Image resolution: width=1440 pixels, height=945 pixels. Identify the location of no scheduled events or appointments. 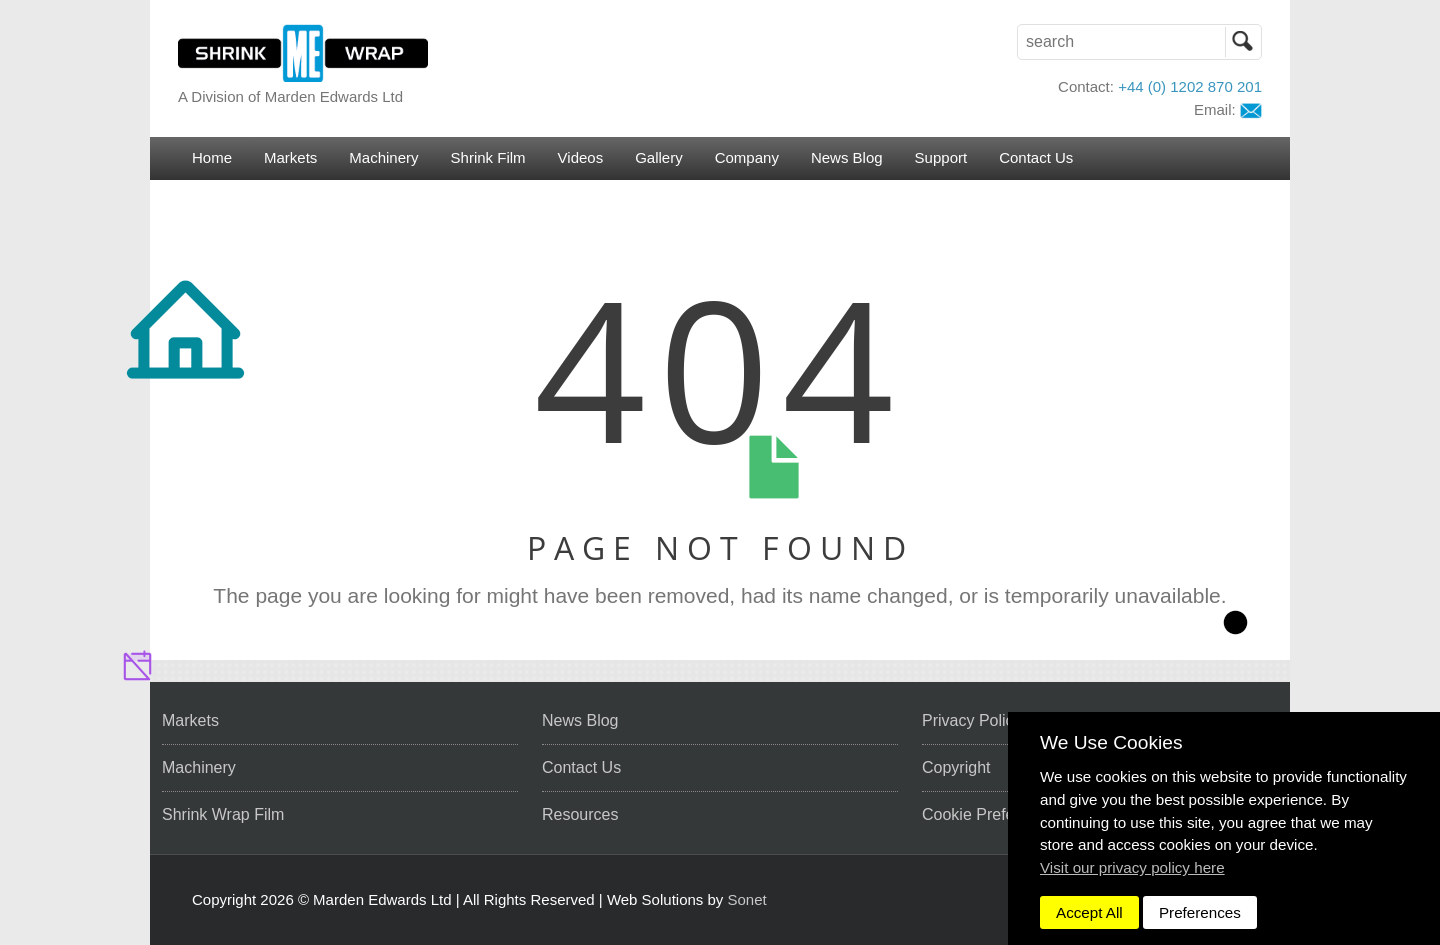
(137, 666).